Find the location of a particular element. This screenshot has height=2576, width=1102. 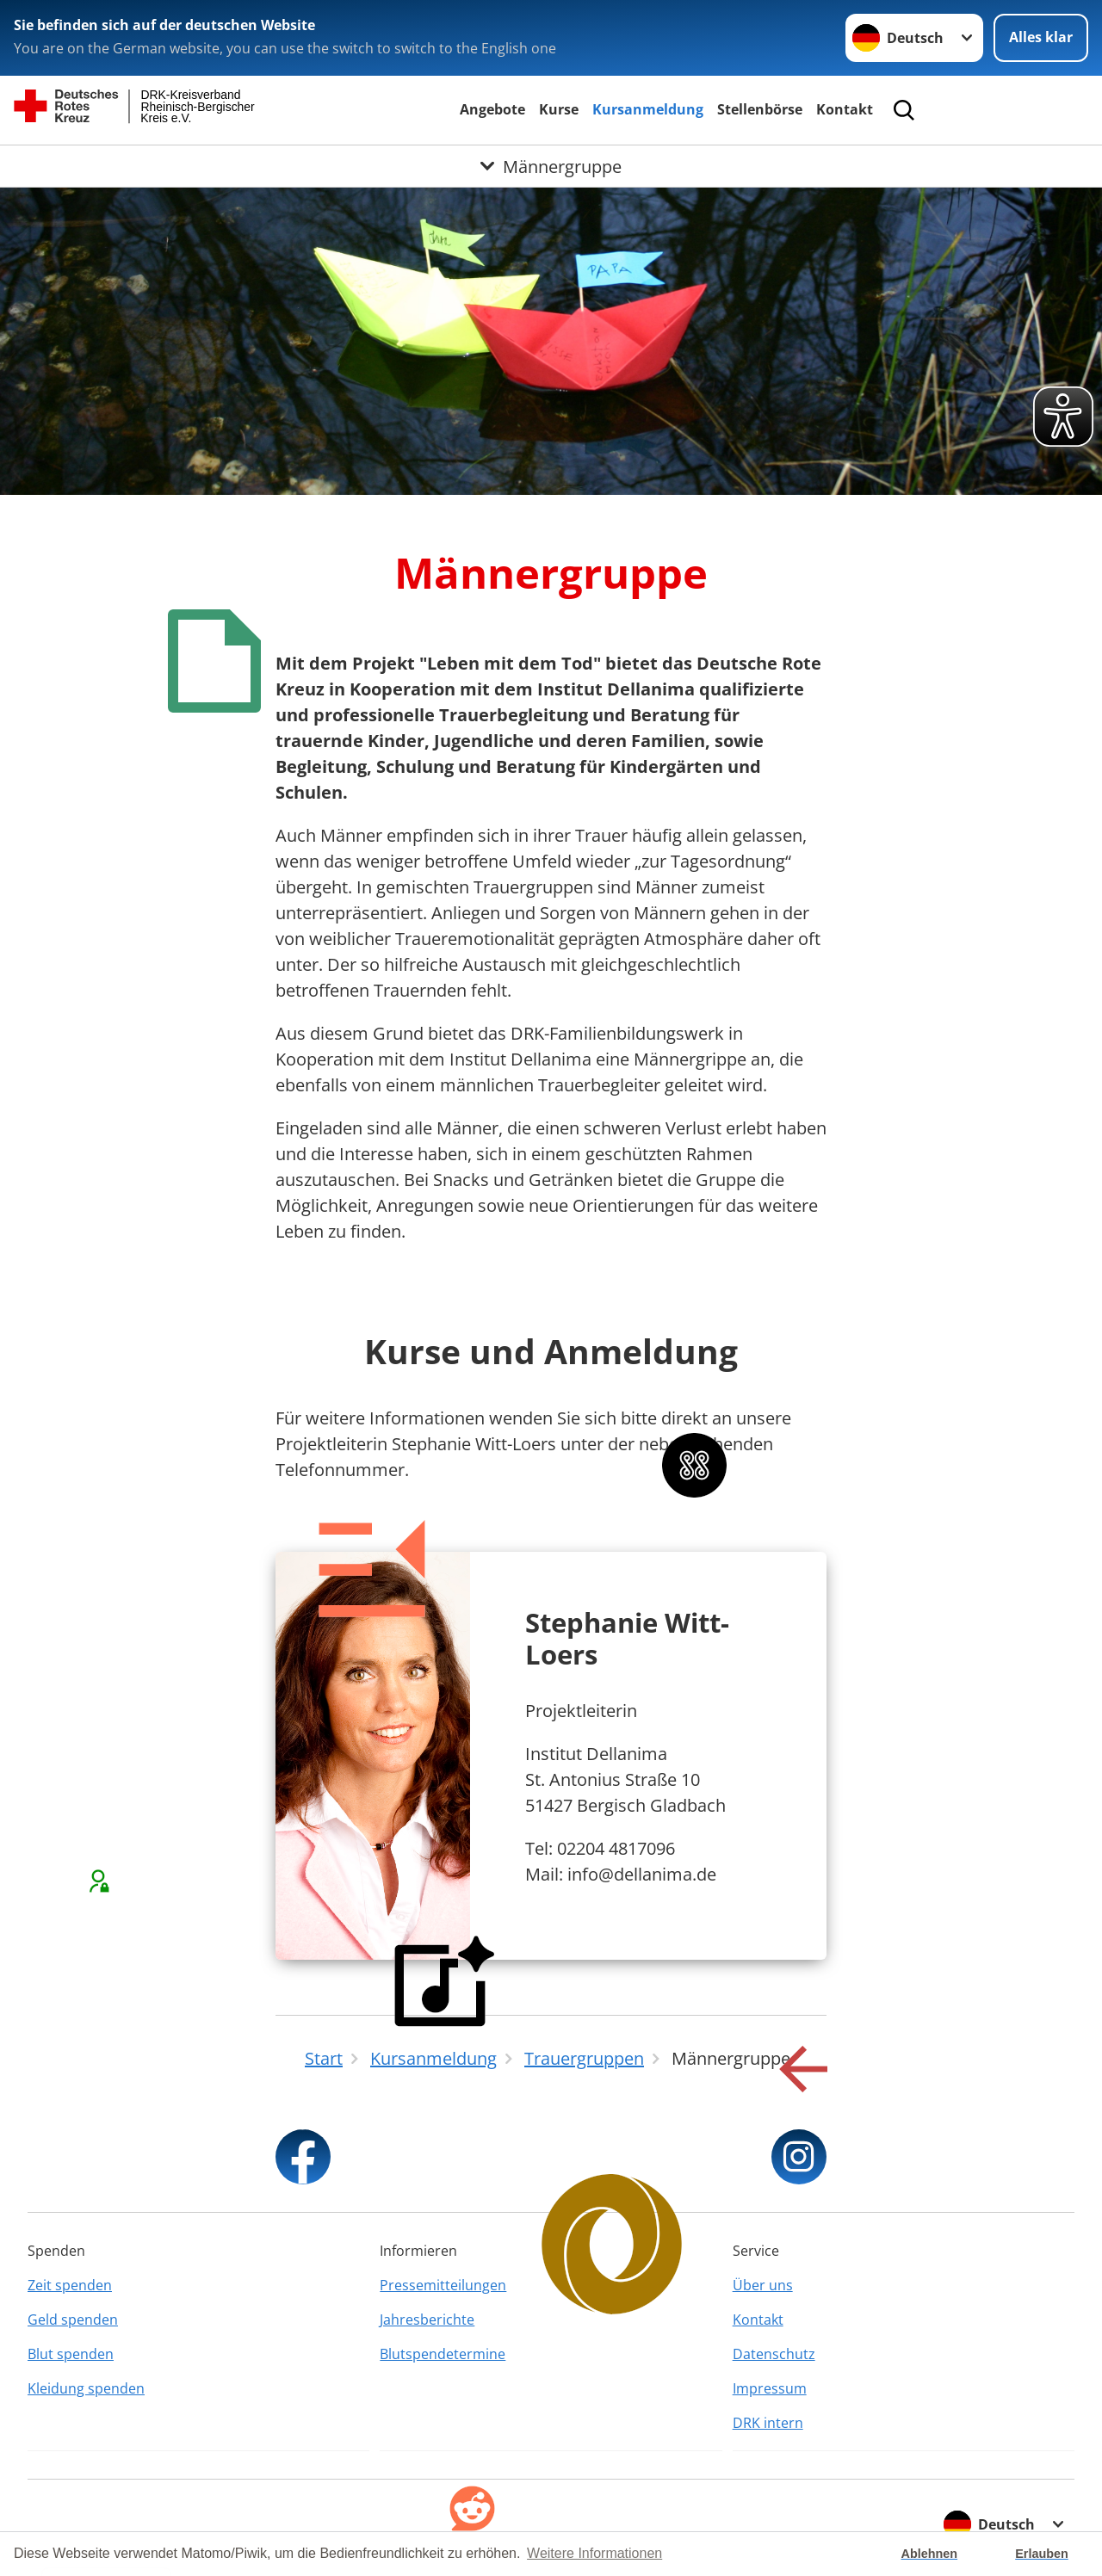

access admin or administrator settings is located at coordinates (98, 1881).